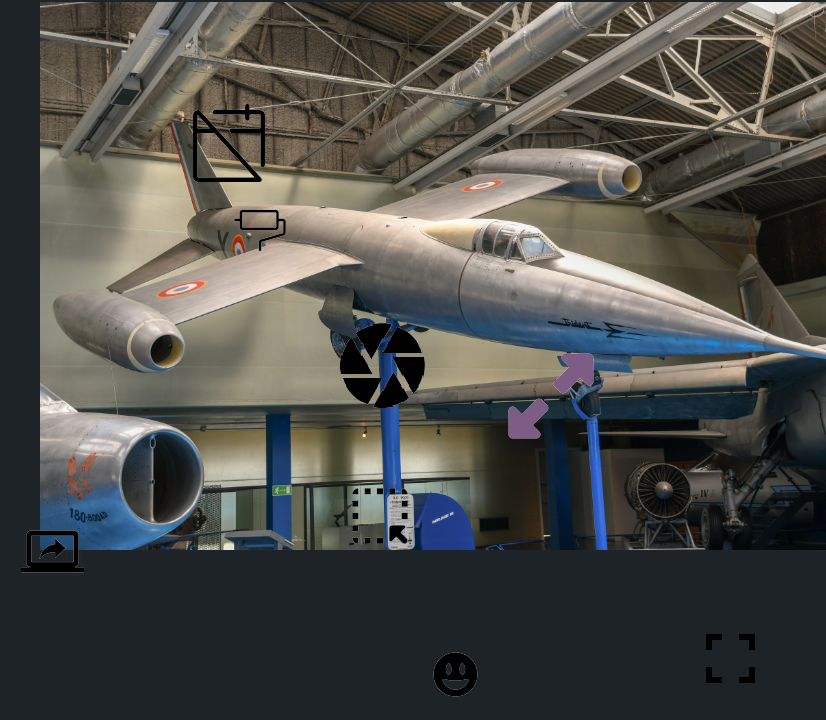 The height and width of the screenshot is (720, 826). Describe the element at coordinates (380, 516) in the screenshot. I see `draw a selection area` at that location.